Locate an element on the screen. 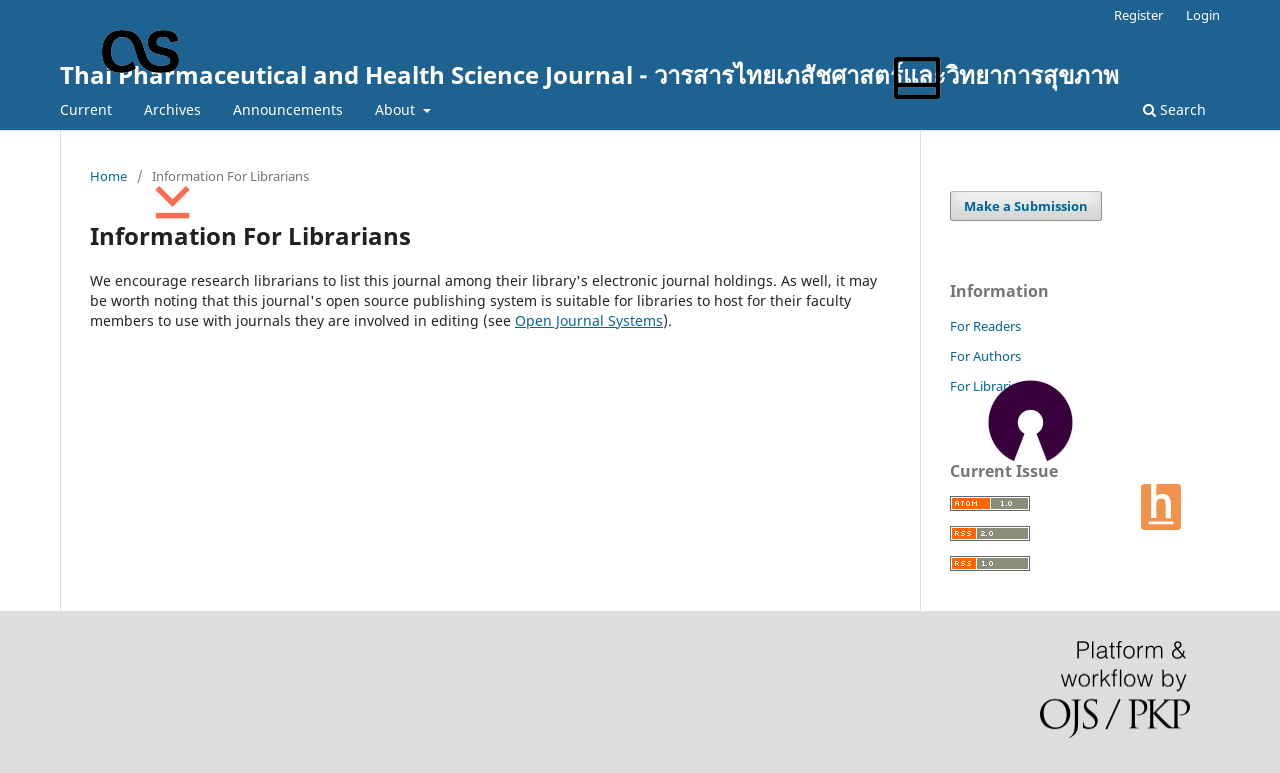 The width and height of the screenshot is (1280, 773). indicates open-source software or project is located at coordinates (1030, 422).